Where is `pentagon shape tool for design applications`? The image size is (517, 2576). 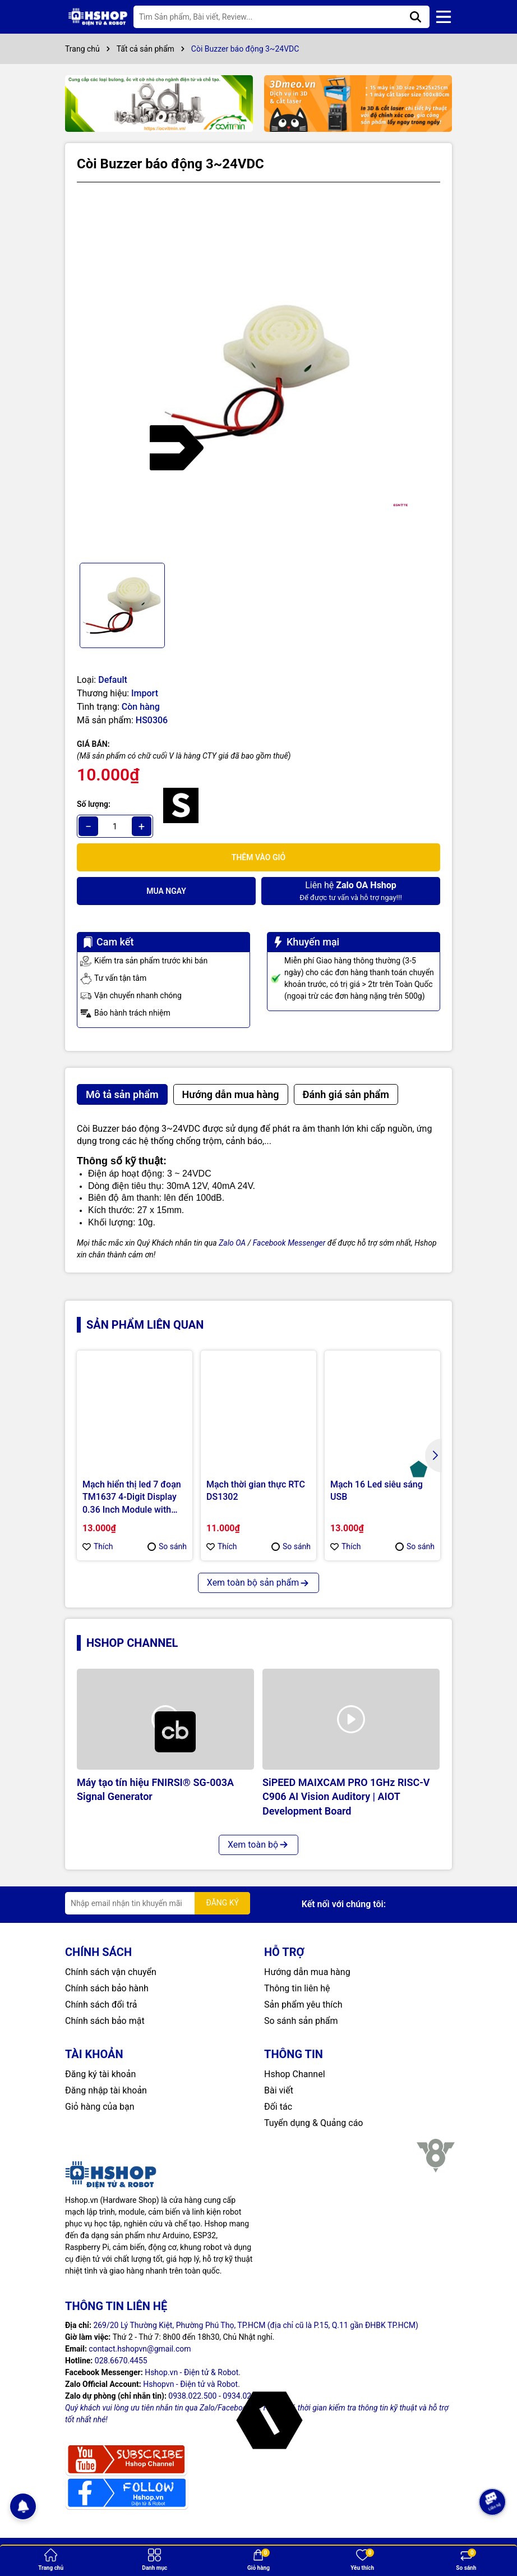 pentagon shape tool for design applications is located at coordinates (418, 1470).